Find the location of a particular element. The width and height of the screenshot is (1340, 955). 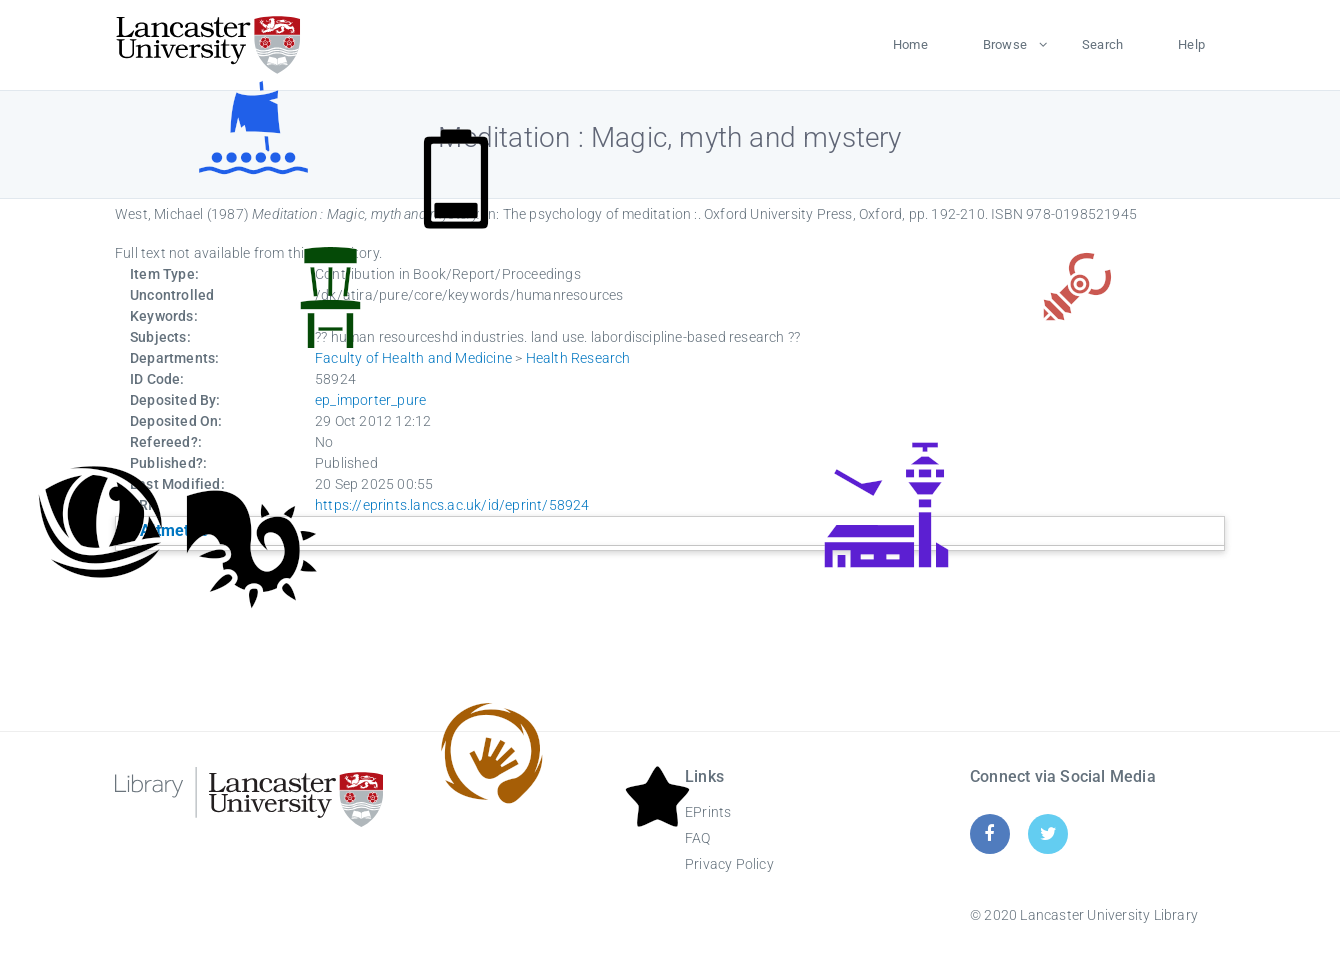

browse furniture items in a game inventory is located at coordinates (330, 297).